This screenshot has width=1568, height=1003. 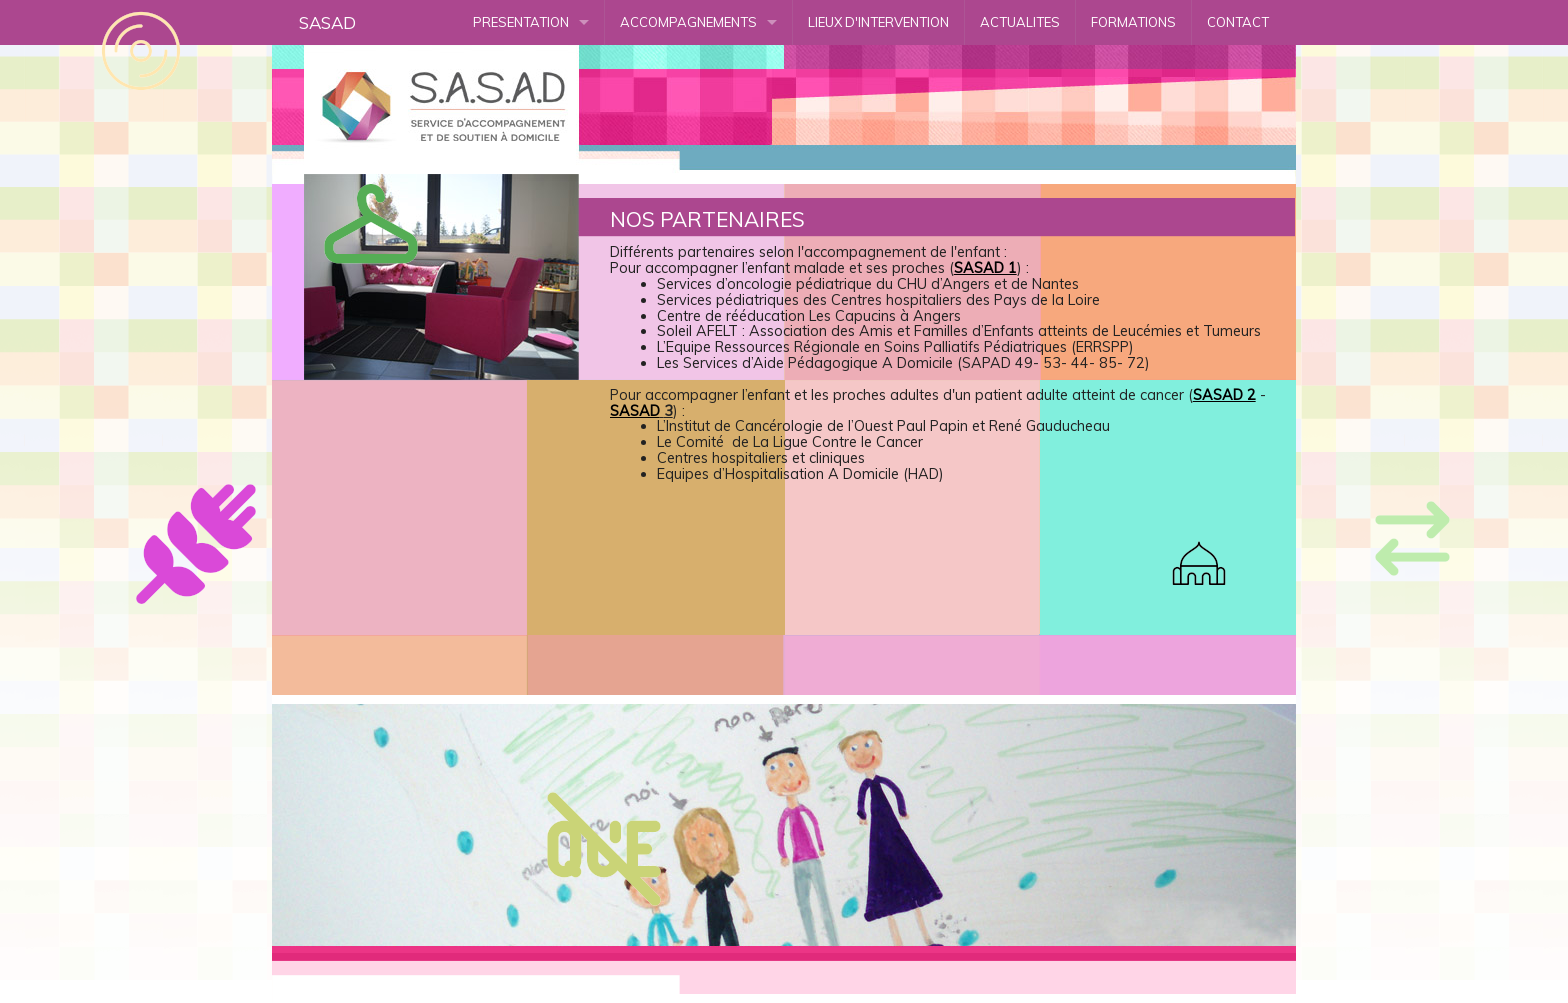 What do you see at coordinates (199, 540) in the screenshot?
I see `indicates grain or wheat-based ingredients` at bounding box center [199, 540].